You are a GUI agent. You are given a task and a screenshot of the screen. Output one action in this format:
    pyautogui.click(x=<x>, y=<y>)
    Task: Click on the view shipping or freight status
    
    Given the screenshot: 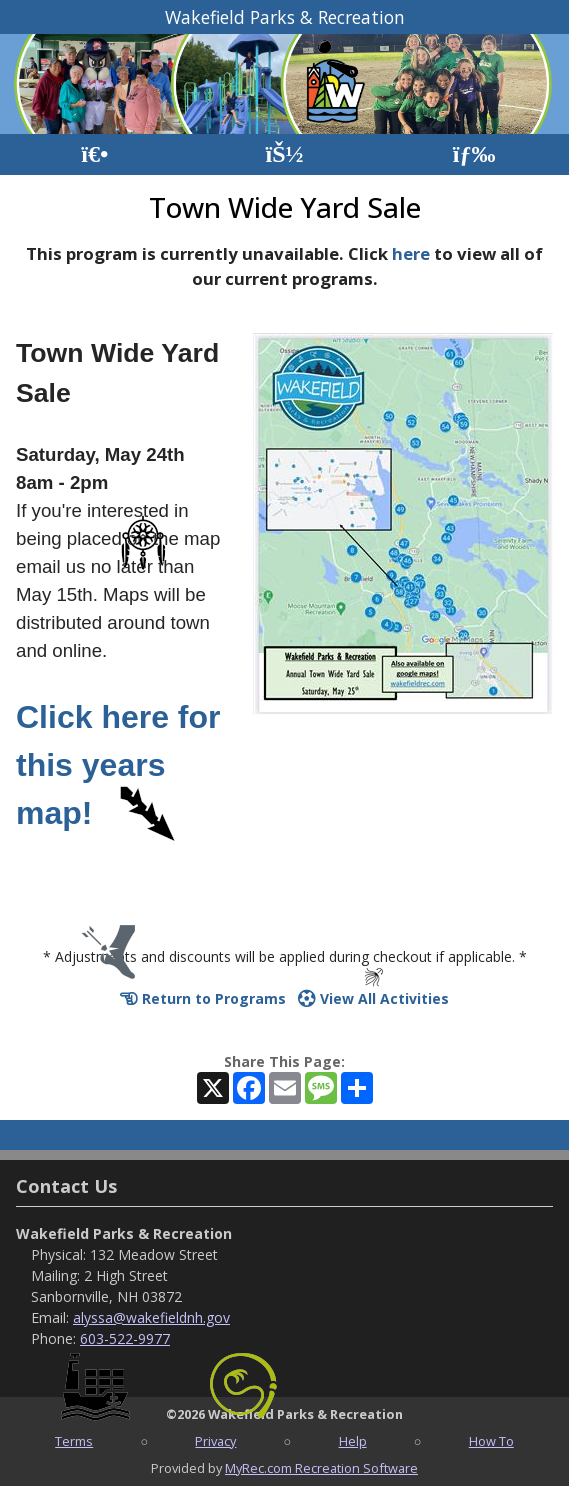 What is the action you would take?
    pyautogui.click(x=95, y=1386)
    